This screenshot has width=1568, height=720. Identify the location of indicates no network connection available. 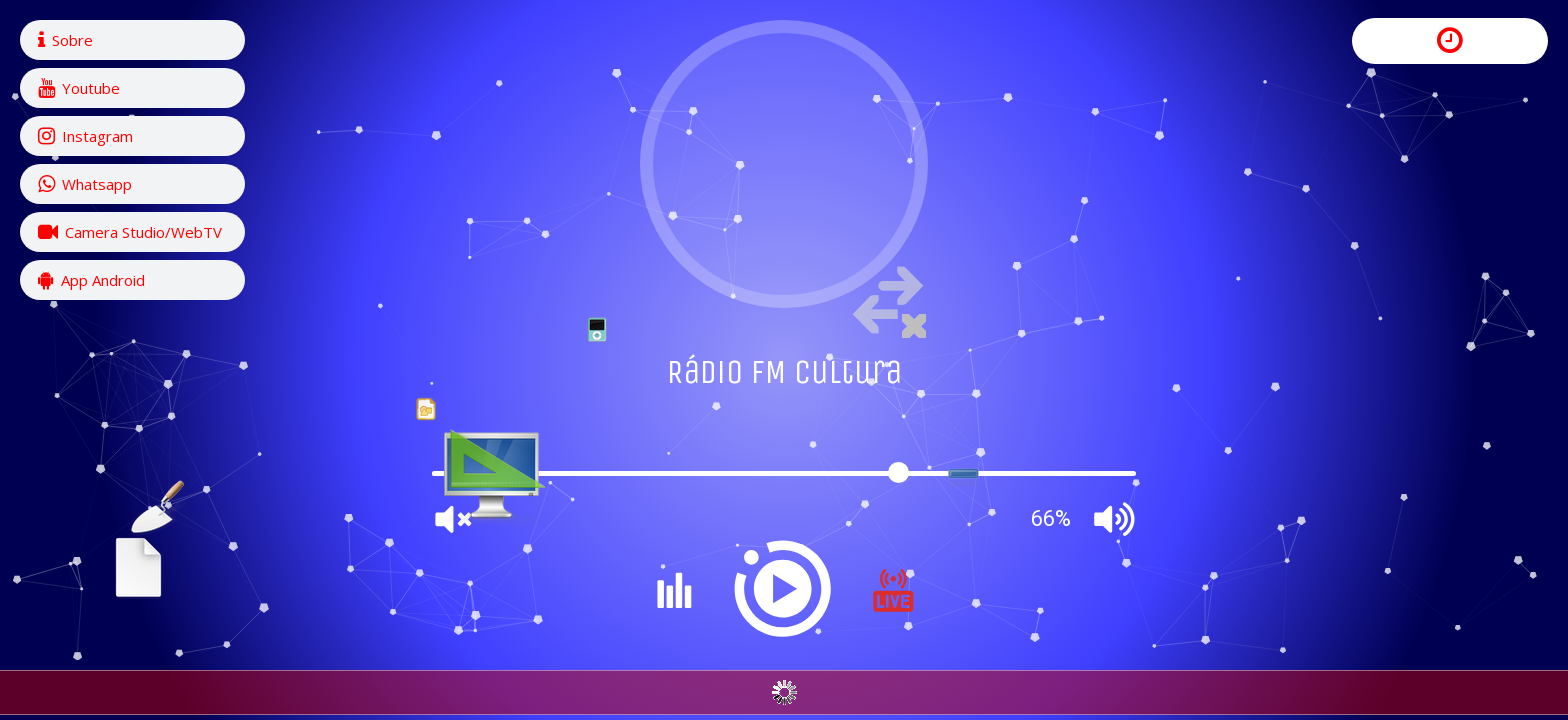
(888, 300).